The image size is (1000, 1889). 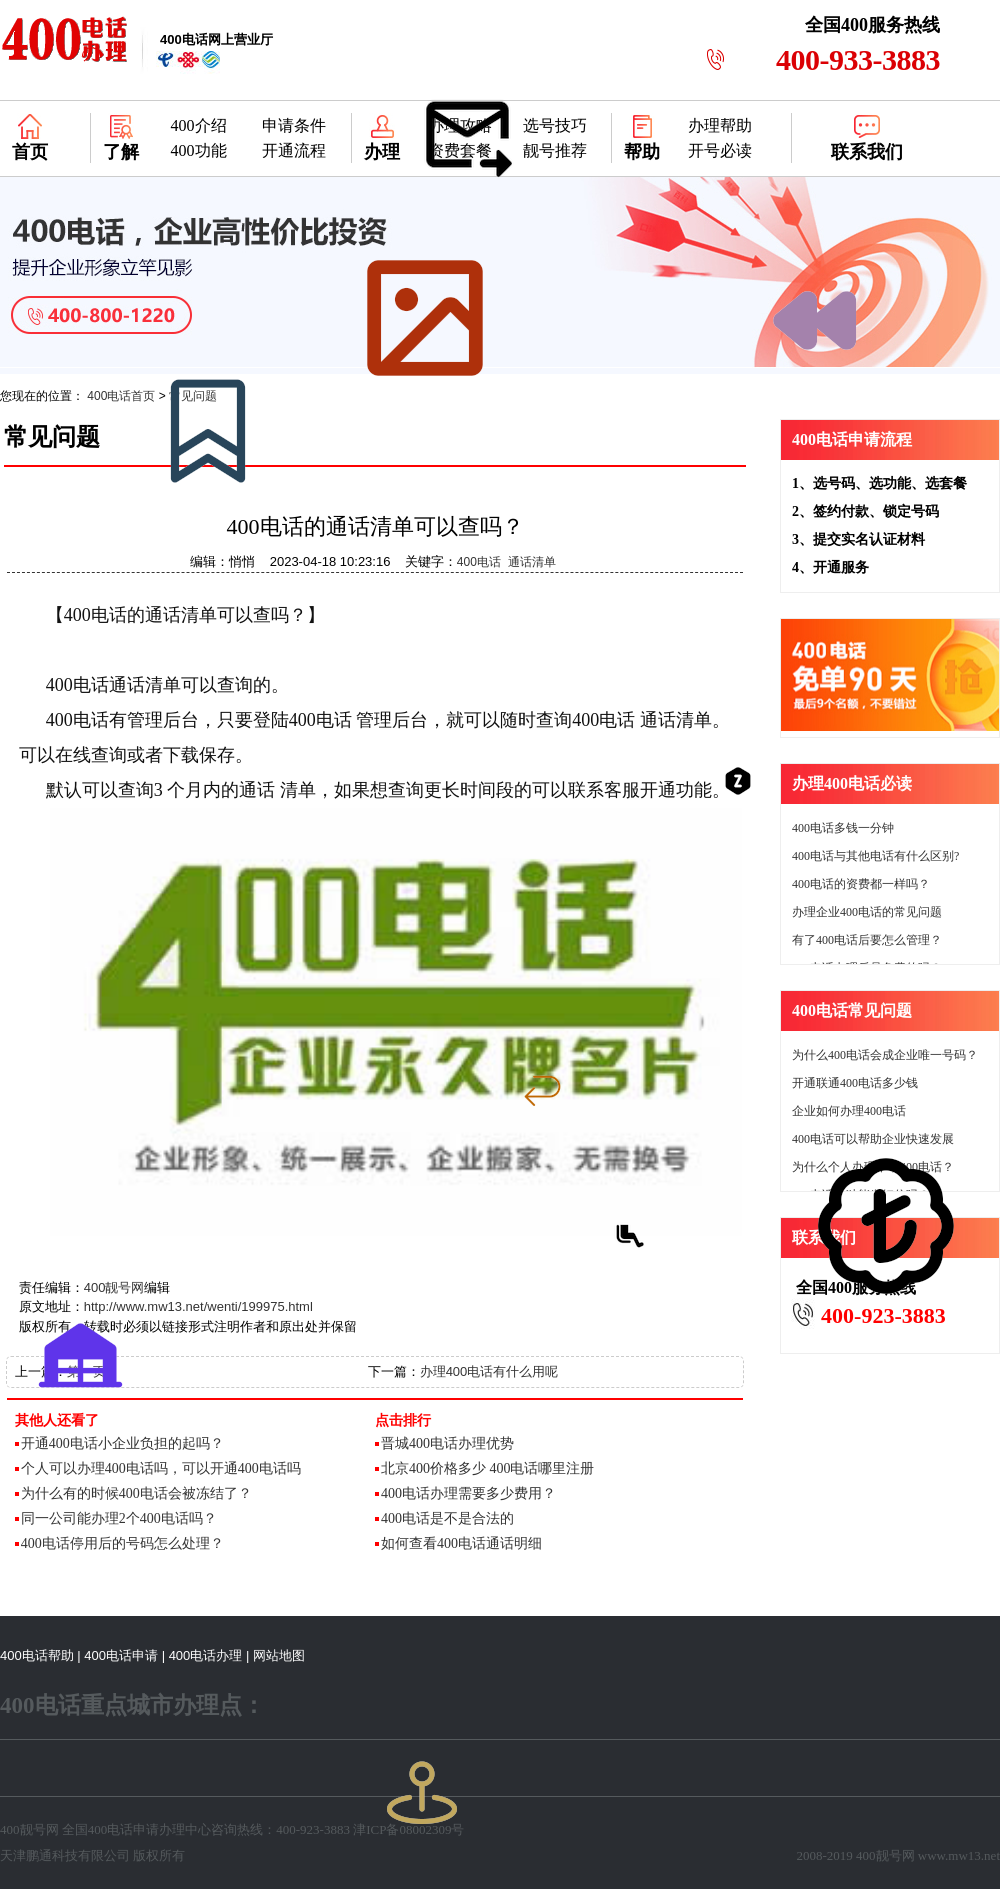 What do you see at coordinates (886, 1226) in the screenshot?
I see `indicates turkish lira currency or payment option` at bounding box center [886, 1226].